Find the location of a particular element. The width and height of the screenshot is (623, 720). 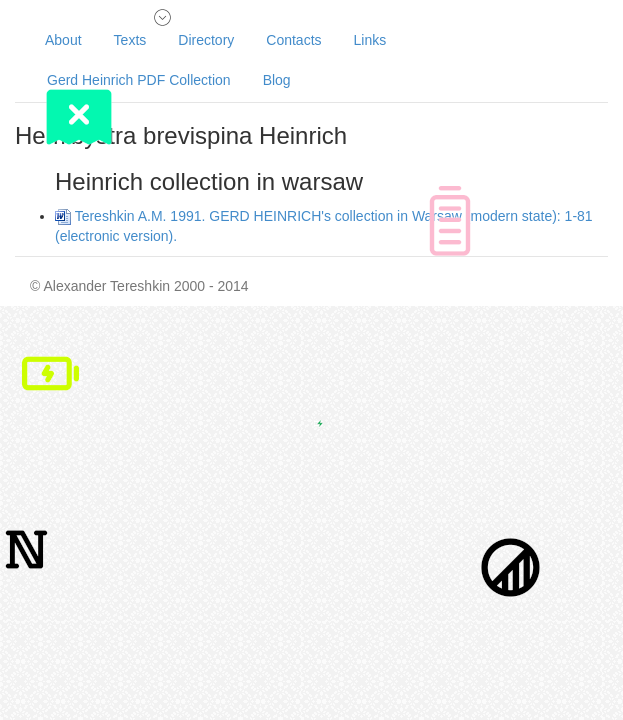

indicates battery is charging at 70% capacity is located at coordinates (320, 423).